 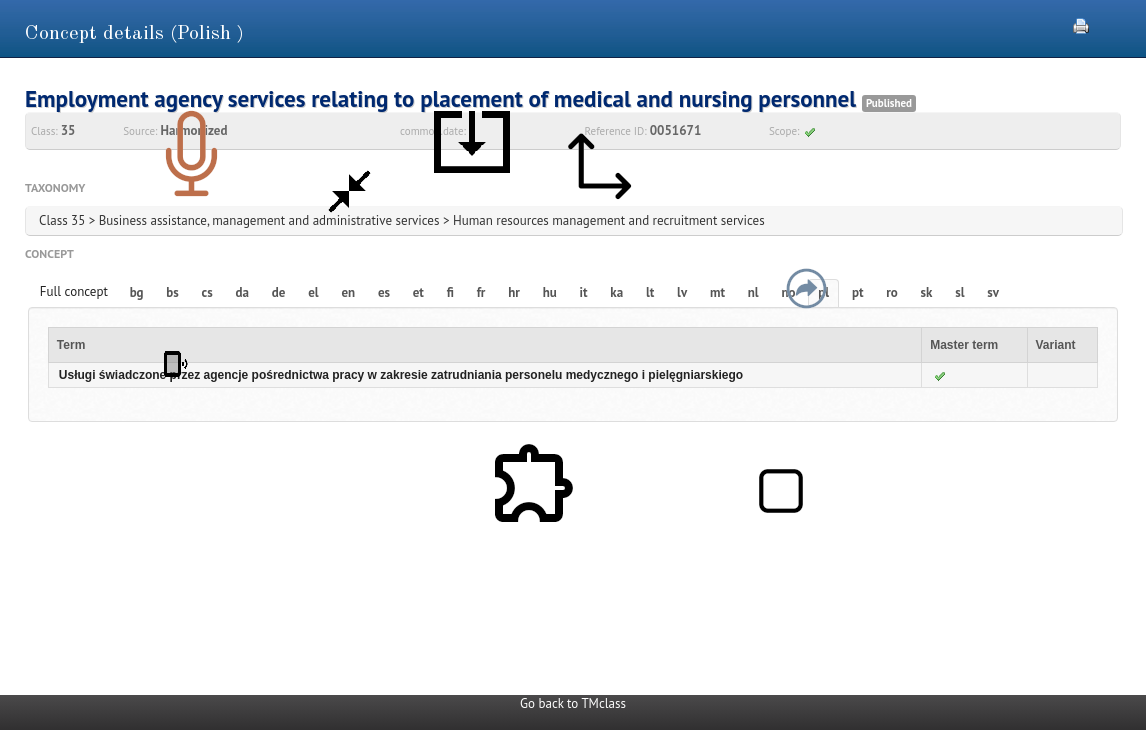 I want to click on download or install a system update, so click(x=472, y=142).